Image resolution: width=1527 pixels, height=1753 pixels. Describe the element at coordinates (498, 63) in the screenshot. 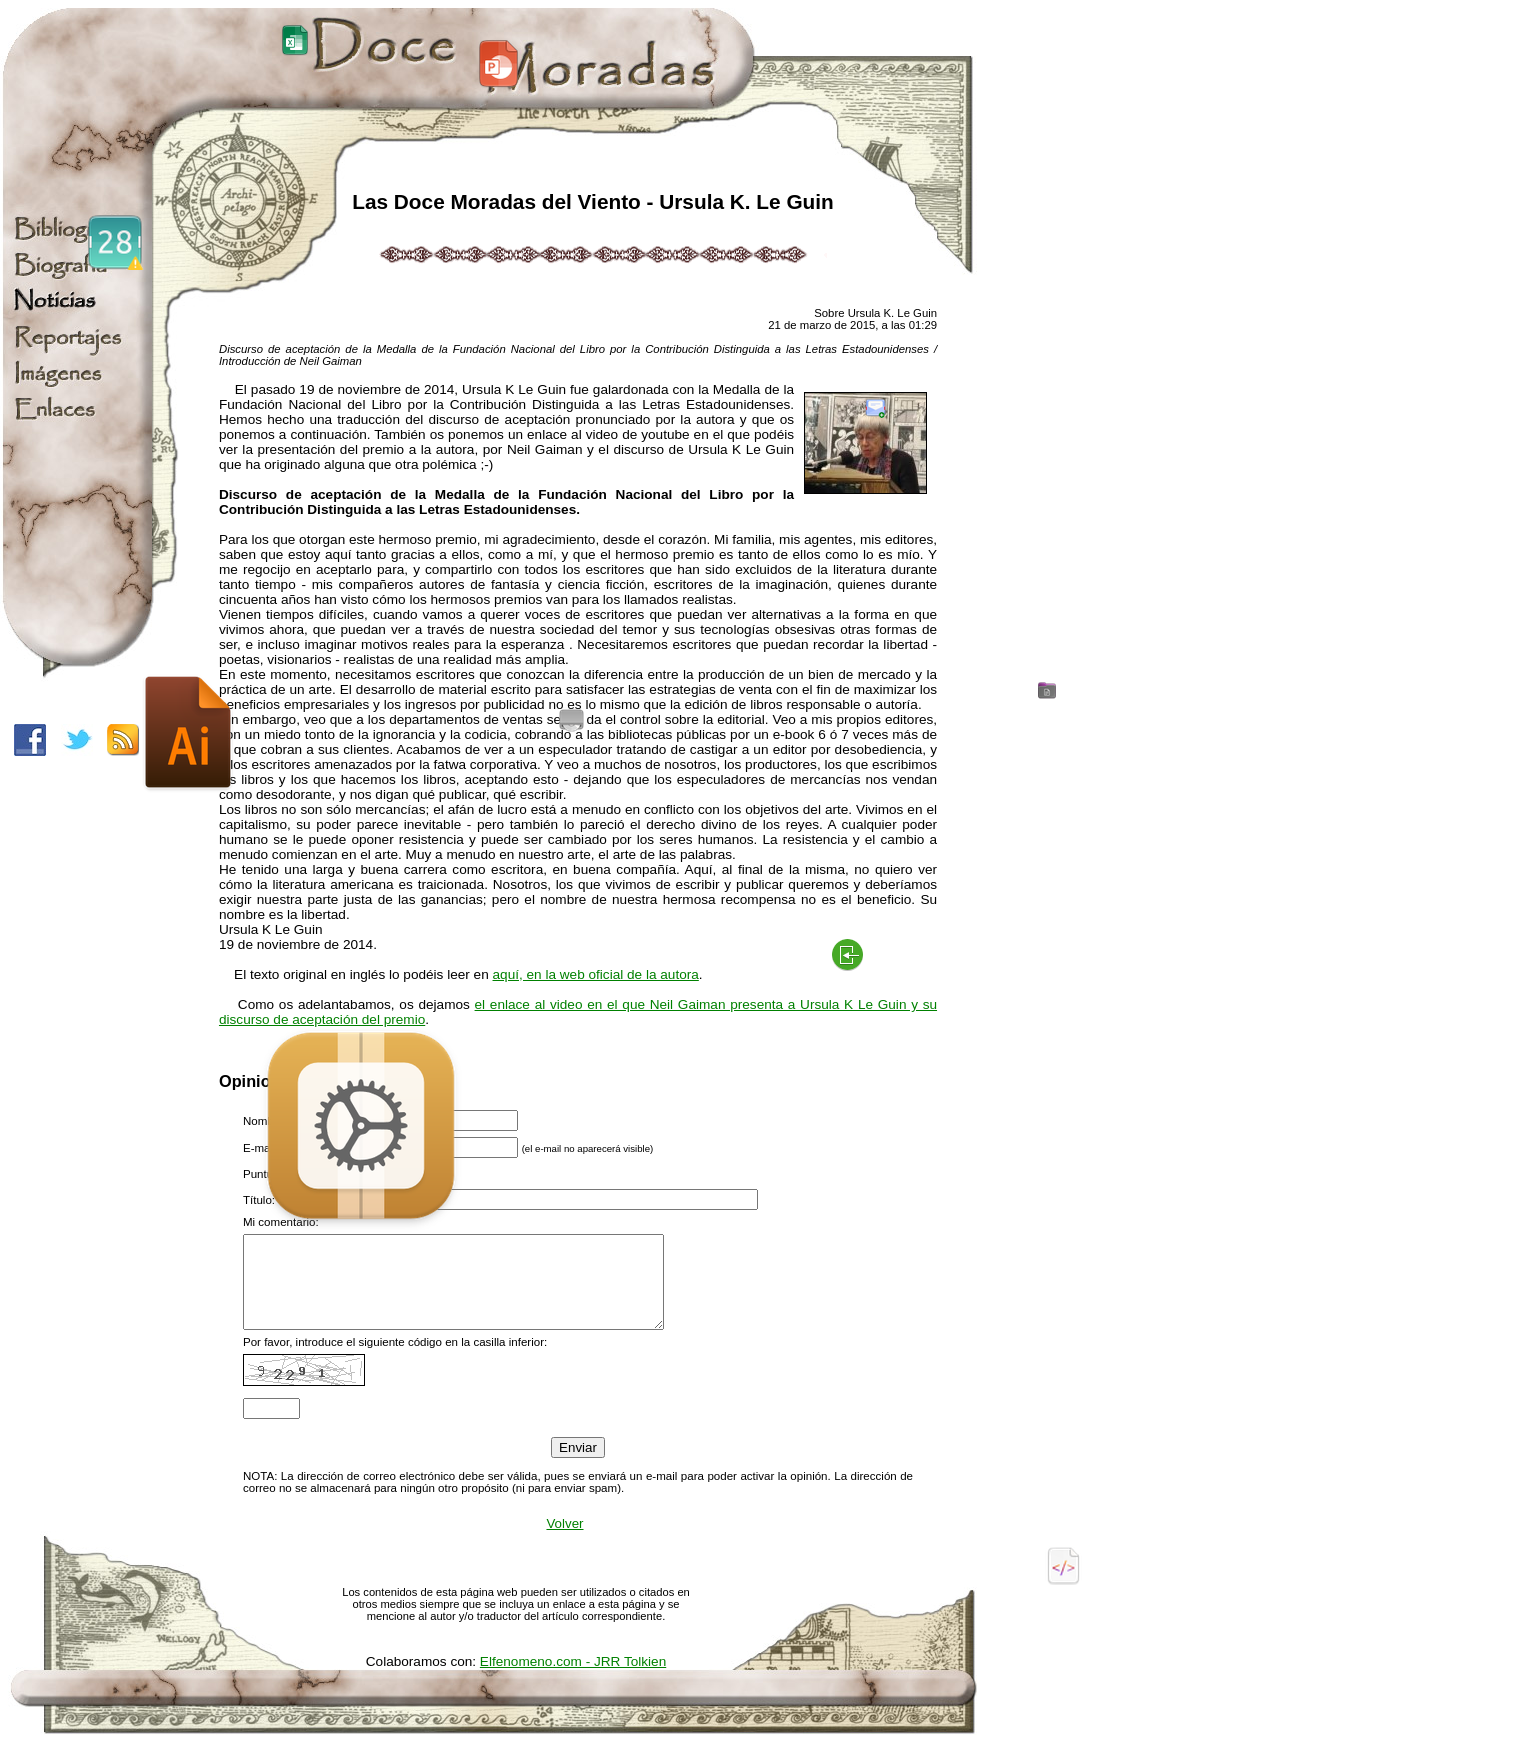

I see `powerpoint slideshow file` at that location.